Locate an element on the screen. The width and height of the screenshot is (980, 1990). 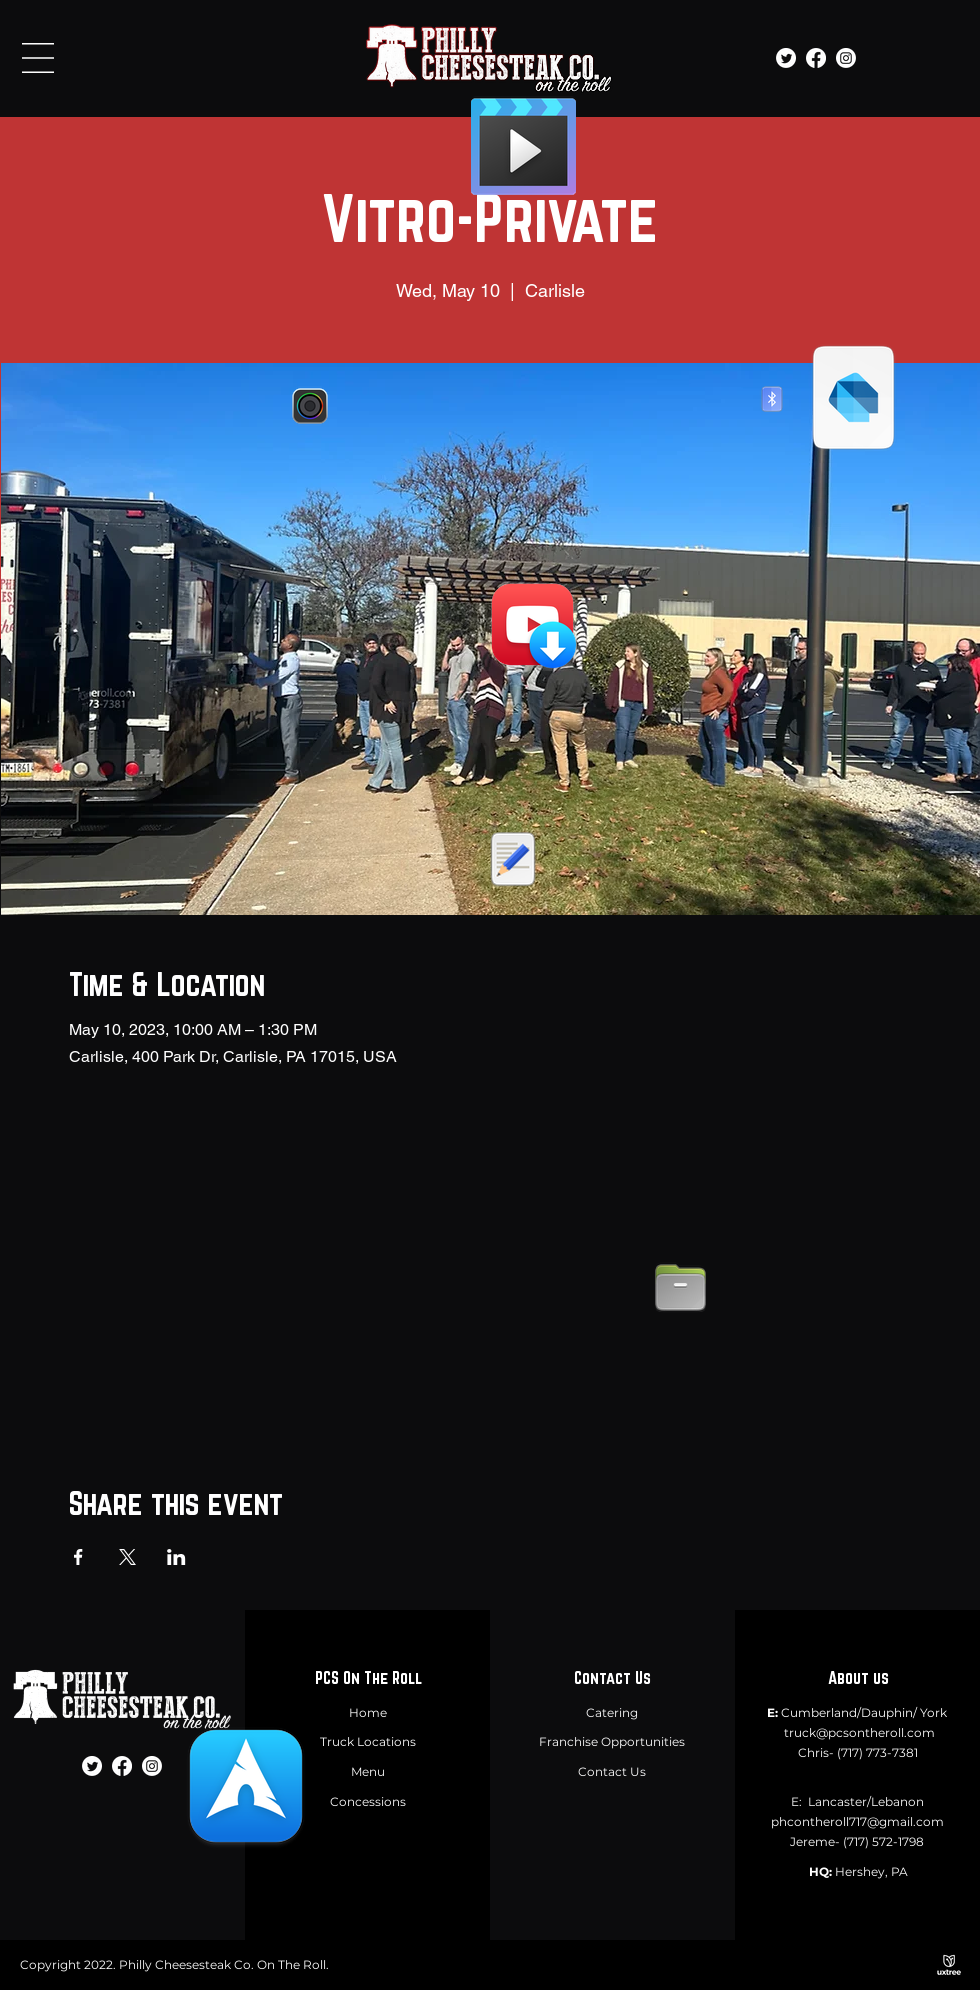
open gedit text editor is located at coordinates (513, 859).